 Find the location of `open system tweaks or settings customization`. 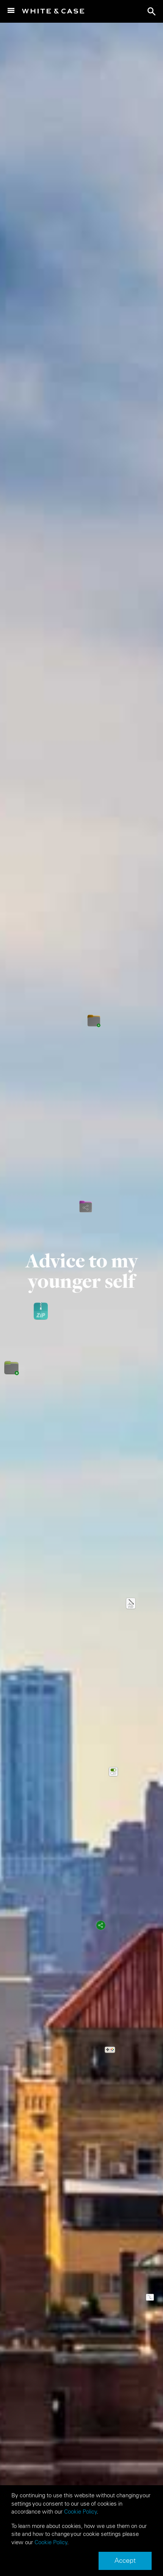

open system tweaks or settings customization is located at coordinates (113, 1772).